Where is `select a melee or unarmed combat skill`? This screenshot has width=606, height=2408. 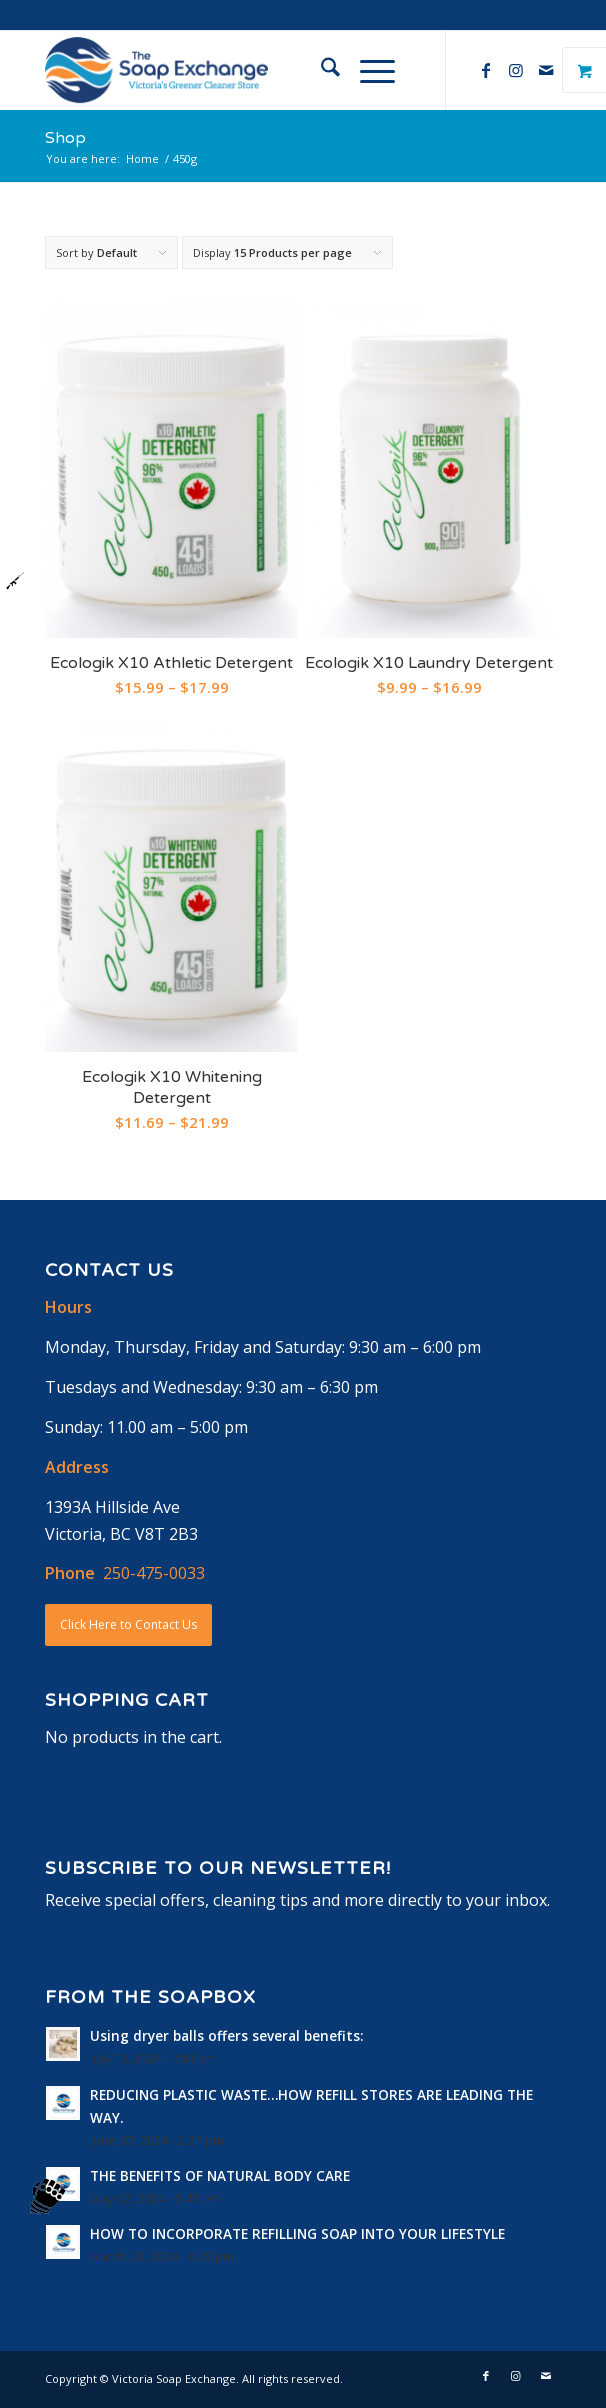 select a melee or unarmed combat skill is located at coordinates (48, 2196).